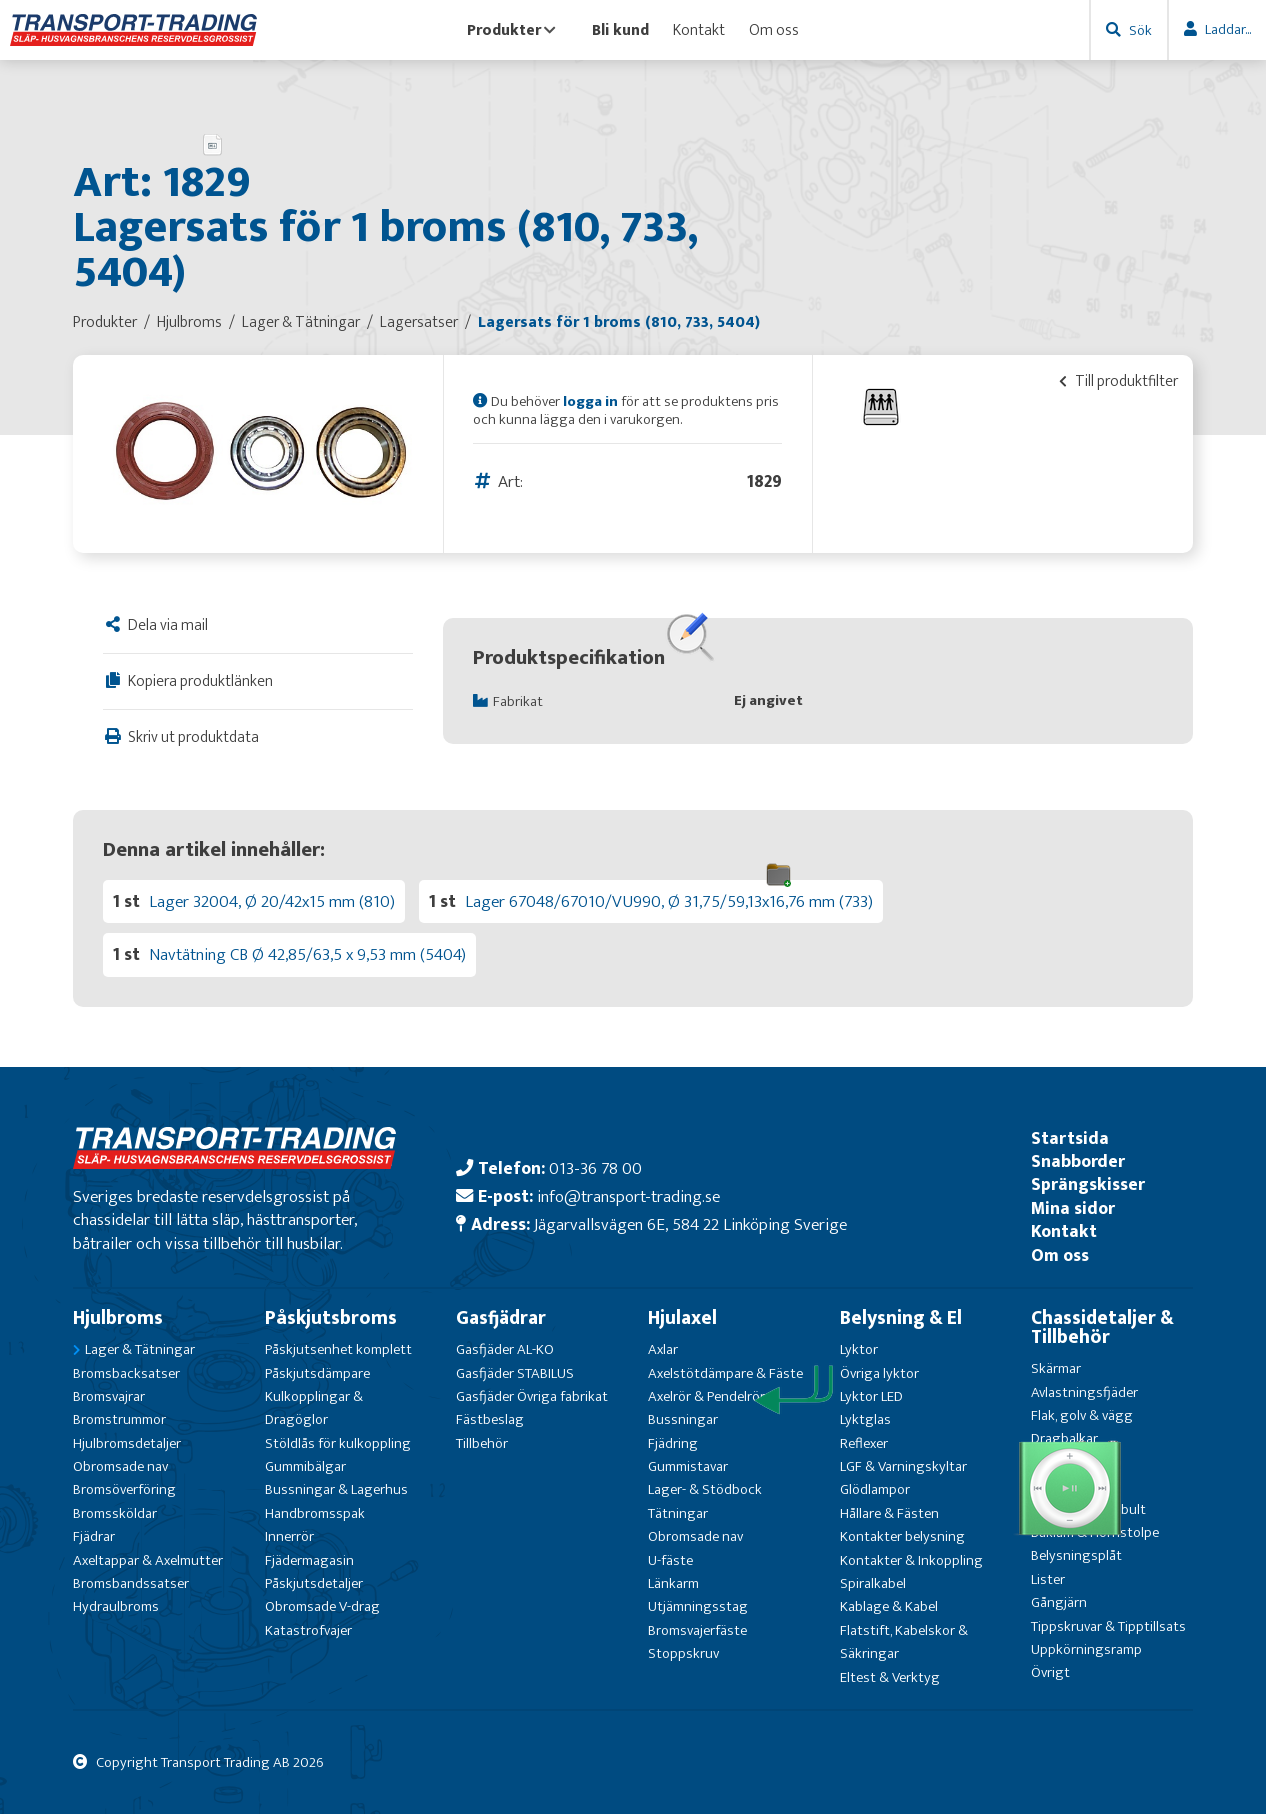  What do you see at coordinates (881, 407) in the screenshot?
I see `access a shared network drive` at bounding box center [881, 407].